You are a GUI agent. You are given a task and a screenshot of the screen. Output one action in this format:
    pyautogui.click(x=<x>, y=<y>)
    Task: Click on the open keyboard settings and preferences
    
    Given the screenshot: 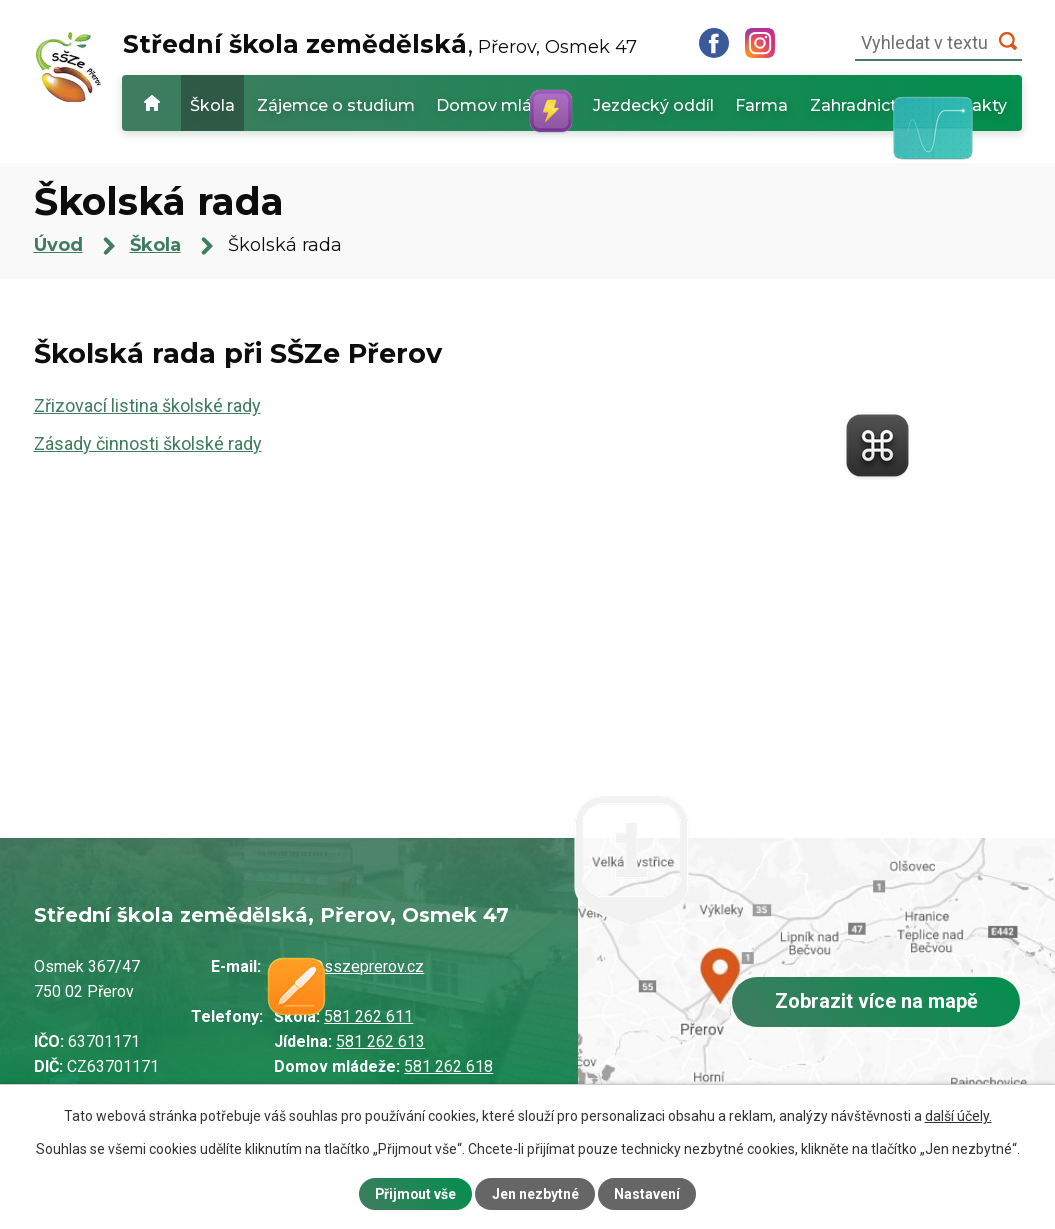 What is the action you would take?
    pyautogui.click(x=877, y=445)
    